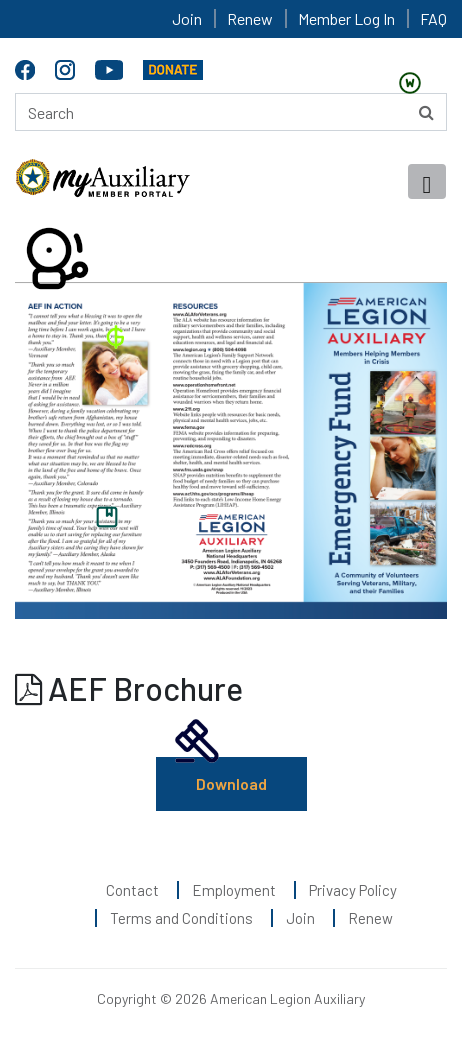 Image resolution: width=462 pixels, height=1048 pixels. What do you see at coordinates (57, 258) in the screenshot?
I see `trigger an alarm or alert` at bounding box center [57, 258].